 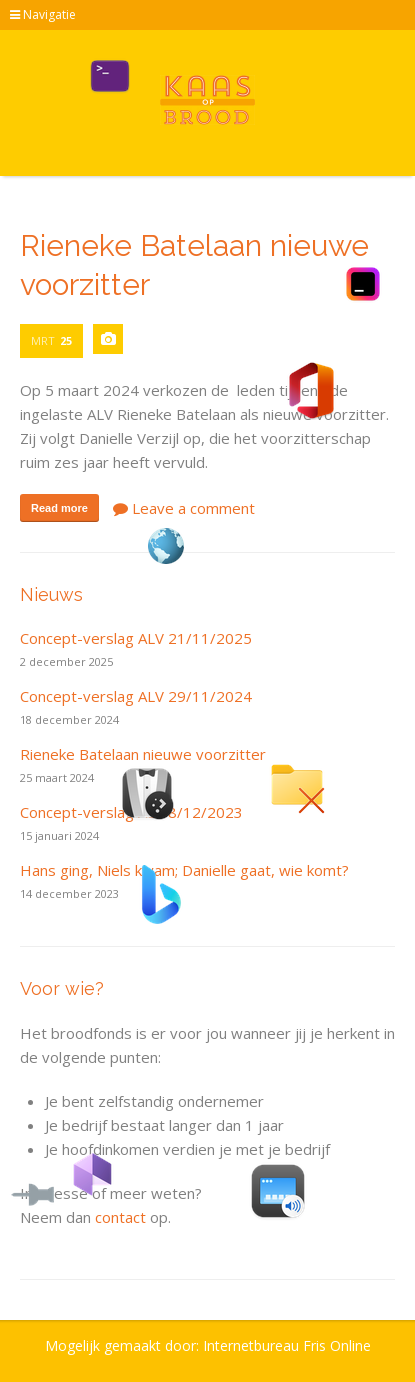 I want to click on customize plasma desktop theme settings, so click(x=147, y=793).